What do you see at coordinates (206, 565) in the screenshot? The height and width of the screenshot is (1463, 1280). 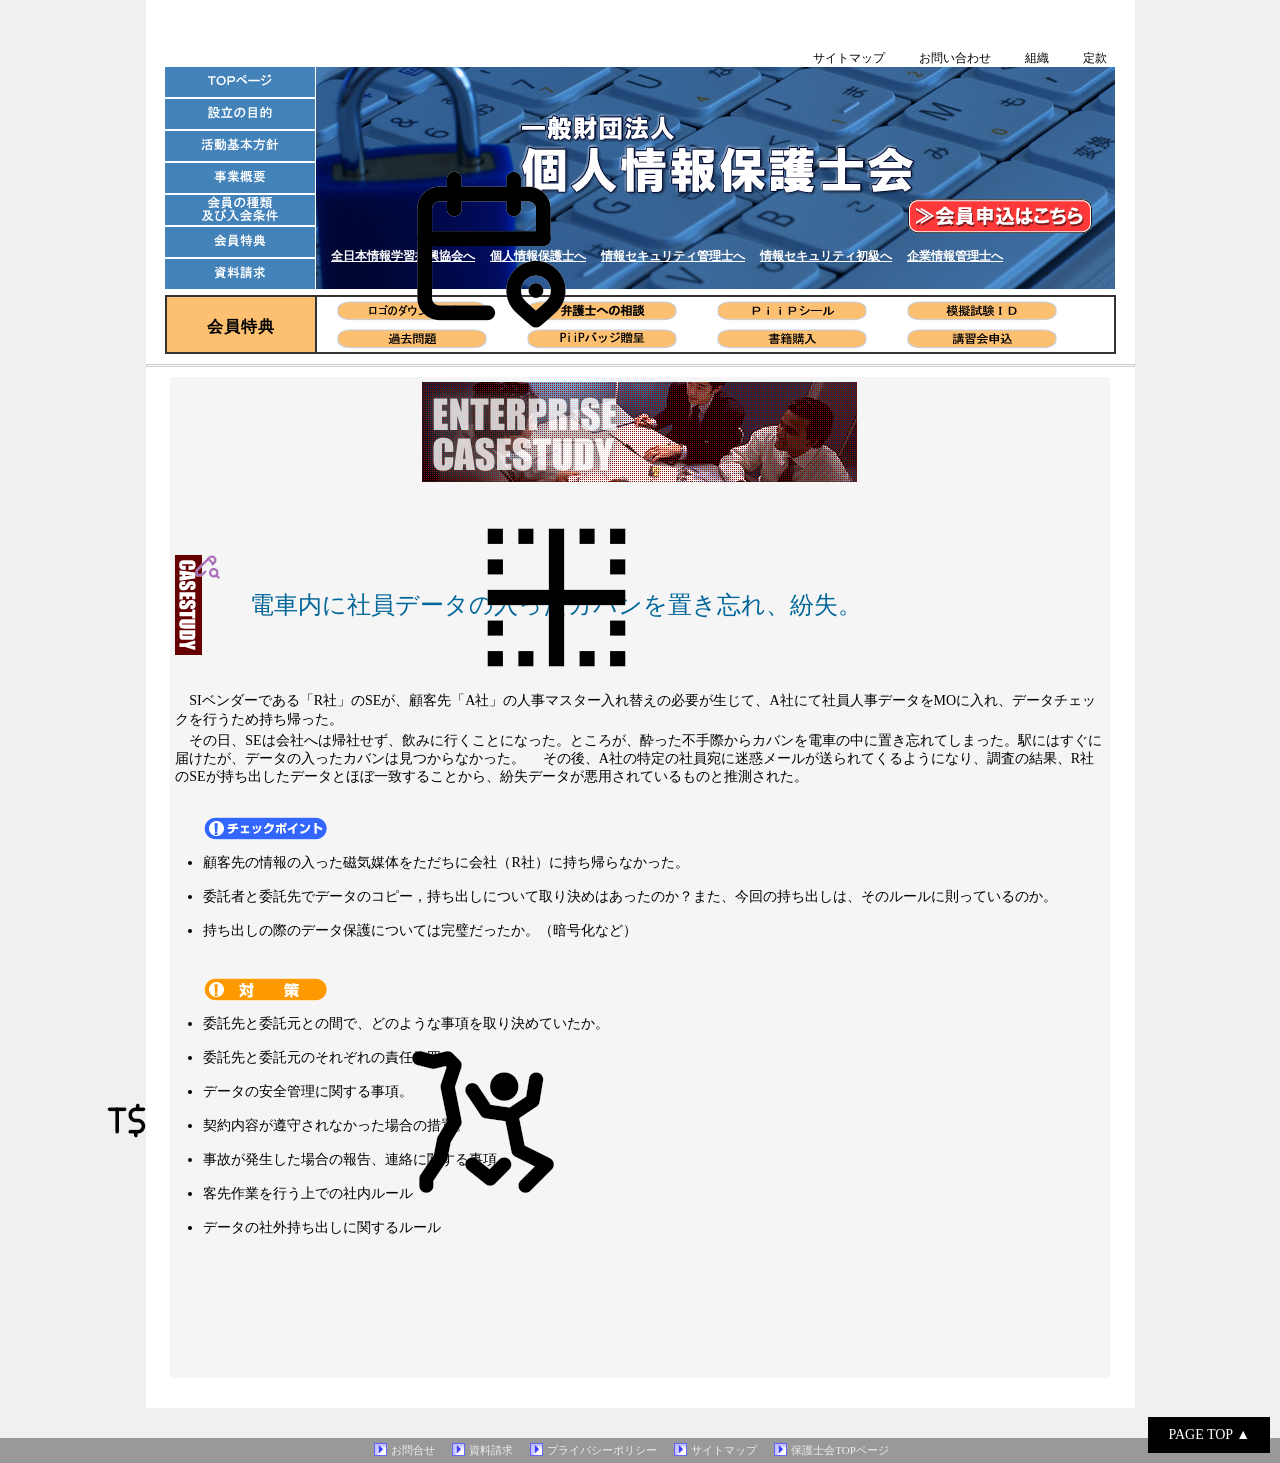 I see `search through edits or revisions` at bounding box center [206, 565].